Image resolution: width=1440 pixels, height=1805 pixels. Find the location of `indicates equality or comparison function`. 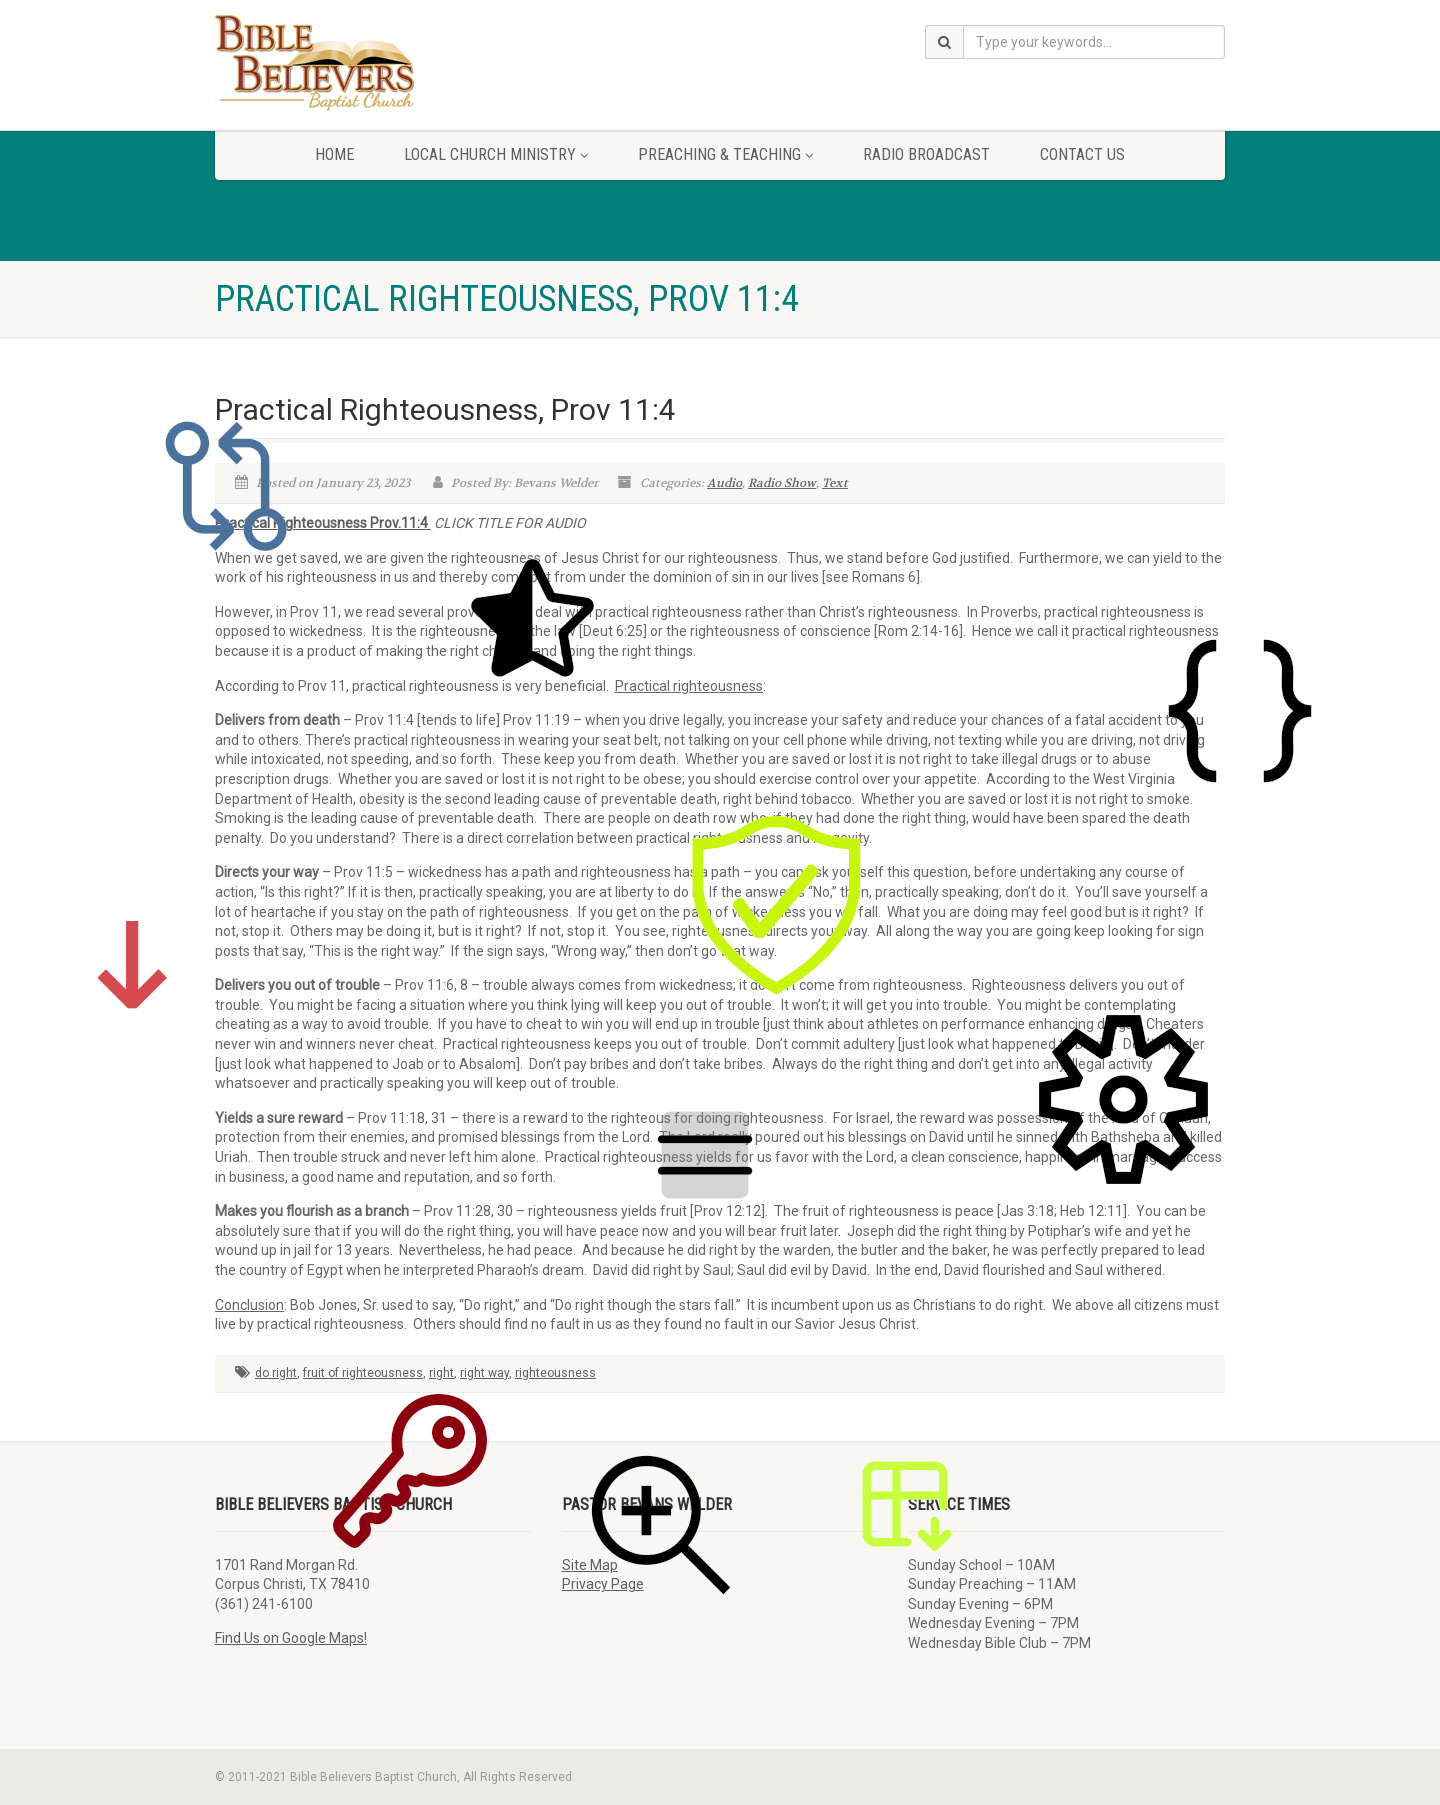

indicates equality or comparison function is located at coordinates (705, 1155).